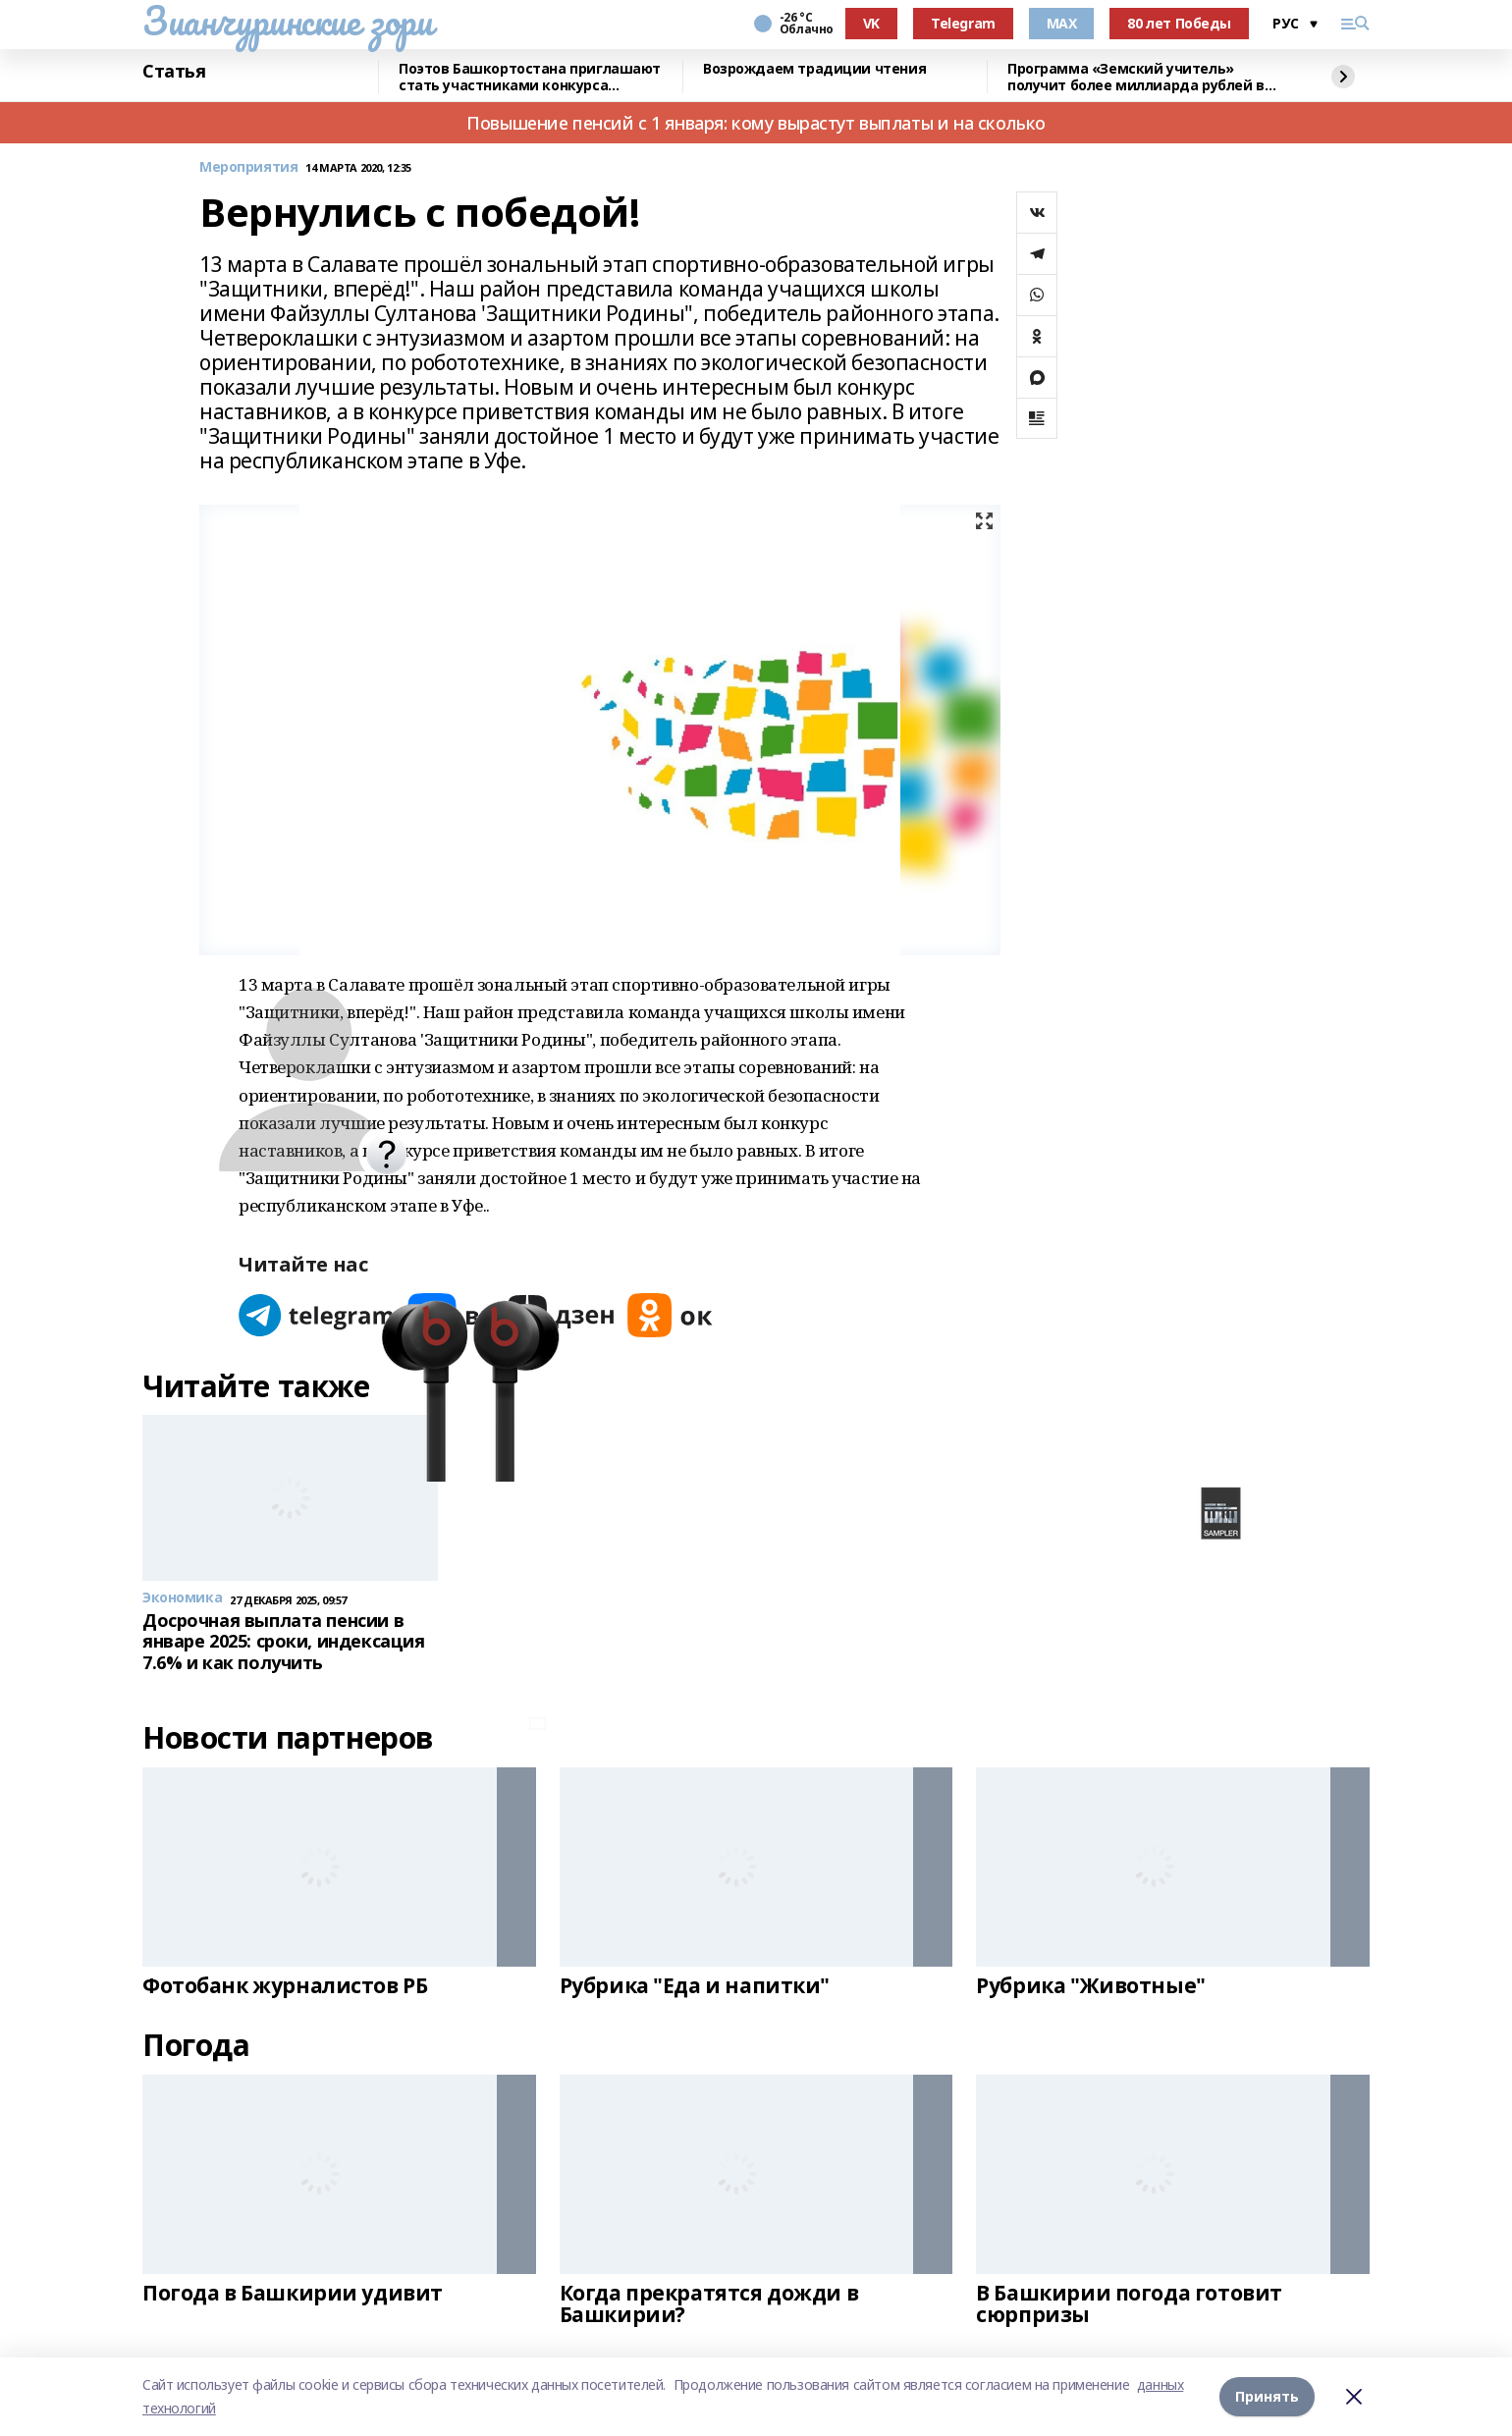  I want to click on beats earbuds connected via bluetooth, so click(471, 1381).